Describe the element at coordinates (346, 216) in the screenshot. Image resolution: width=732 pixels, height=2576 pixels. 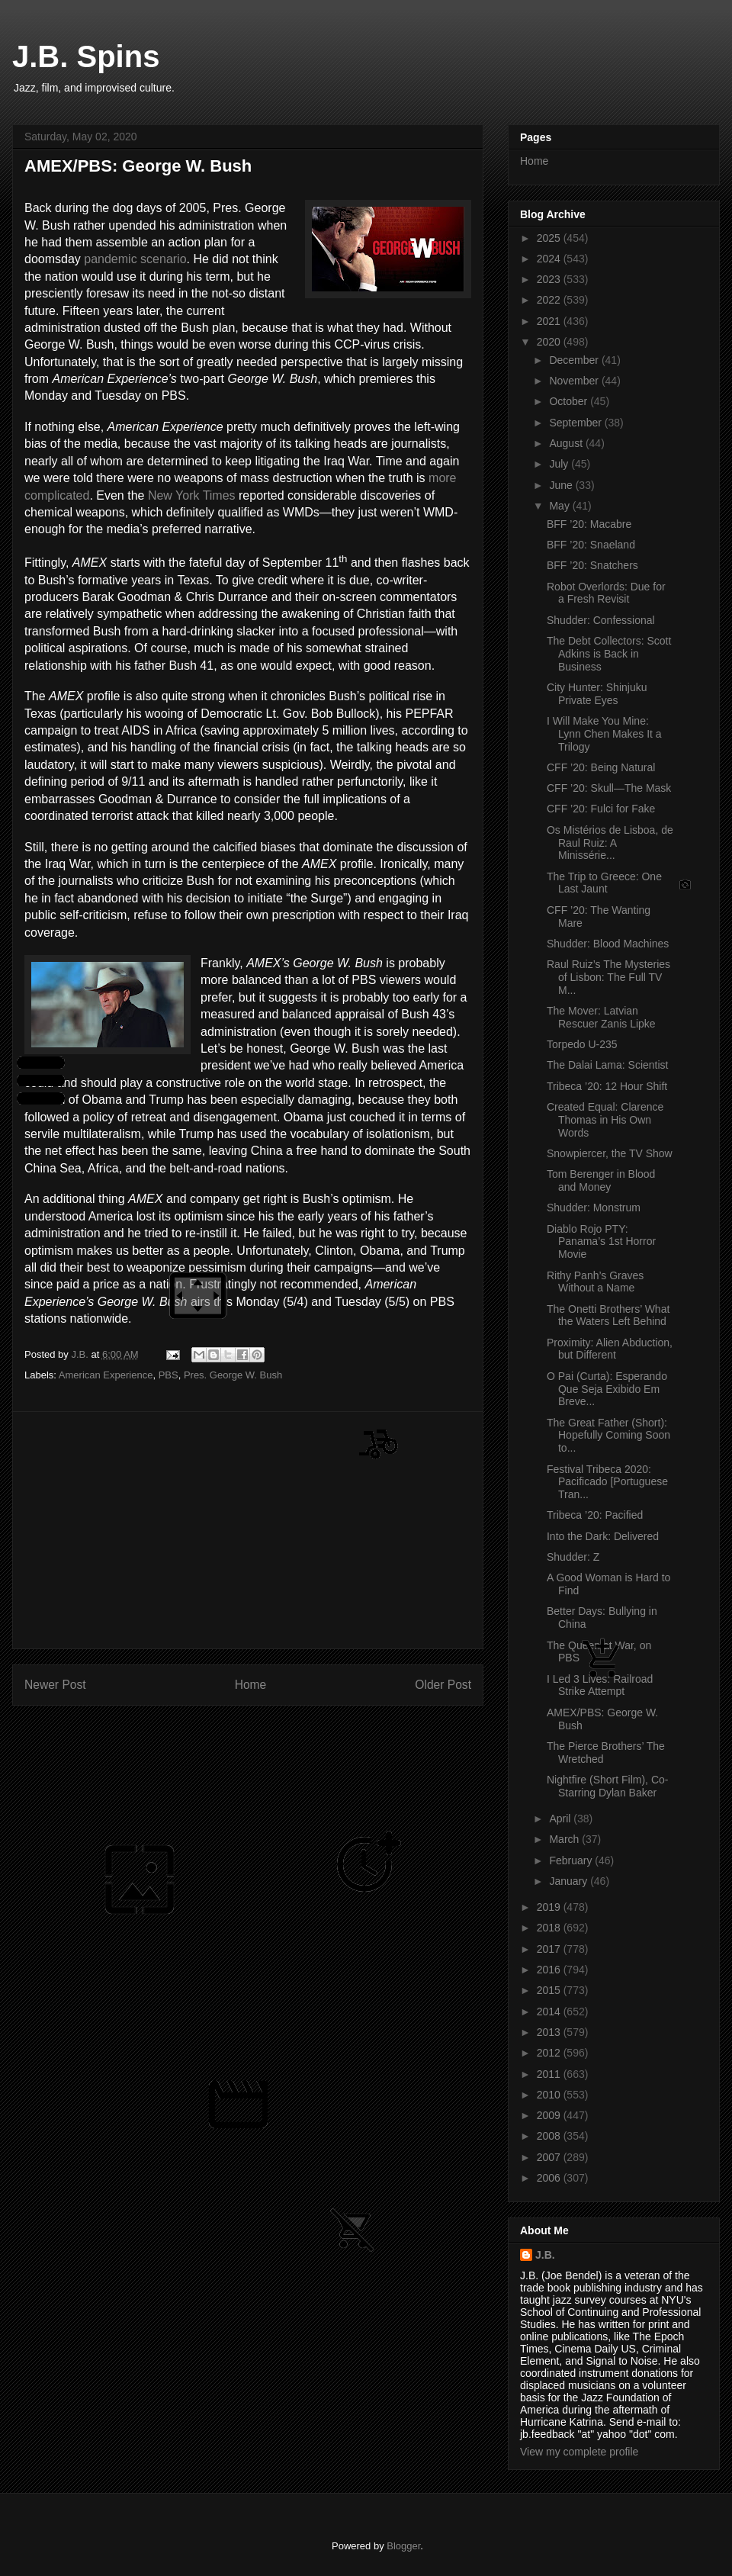
I see `view photos from camera roll` at that location.